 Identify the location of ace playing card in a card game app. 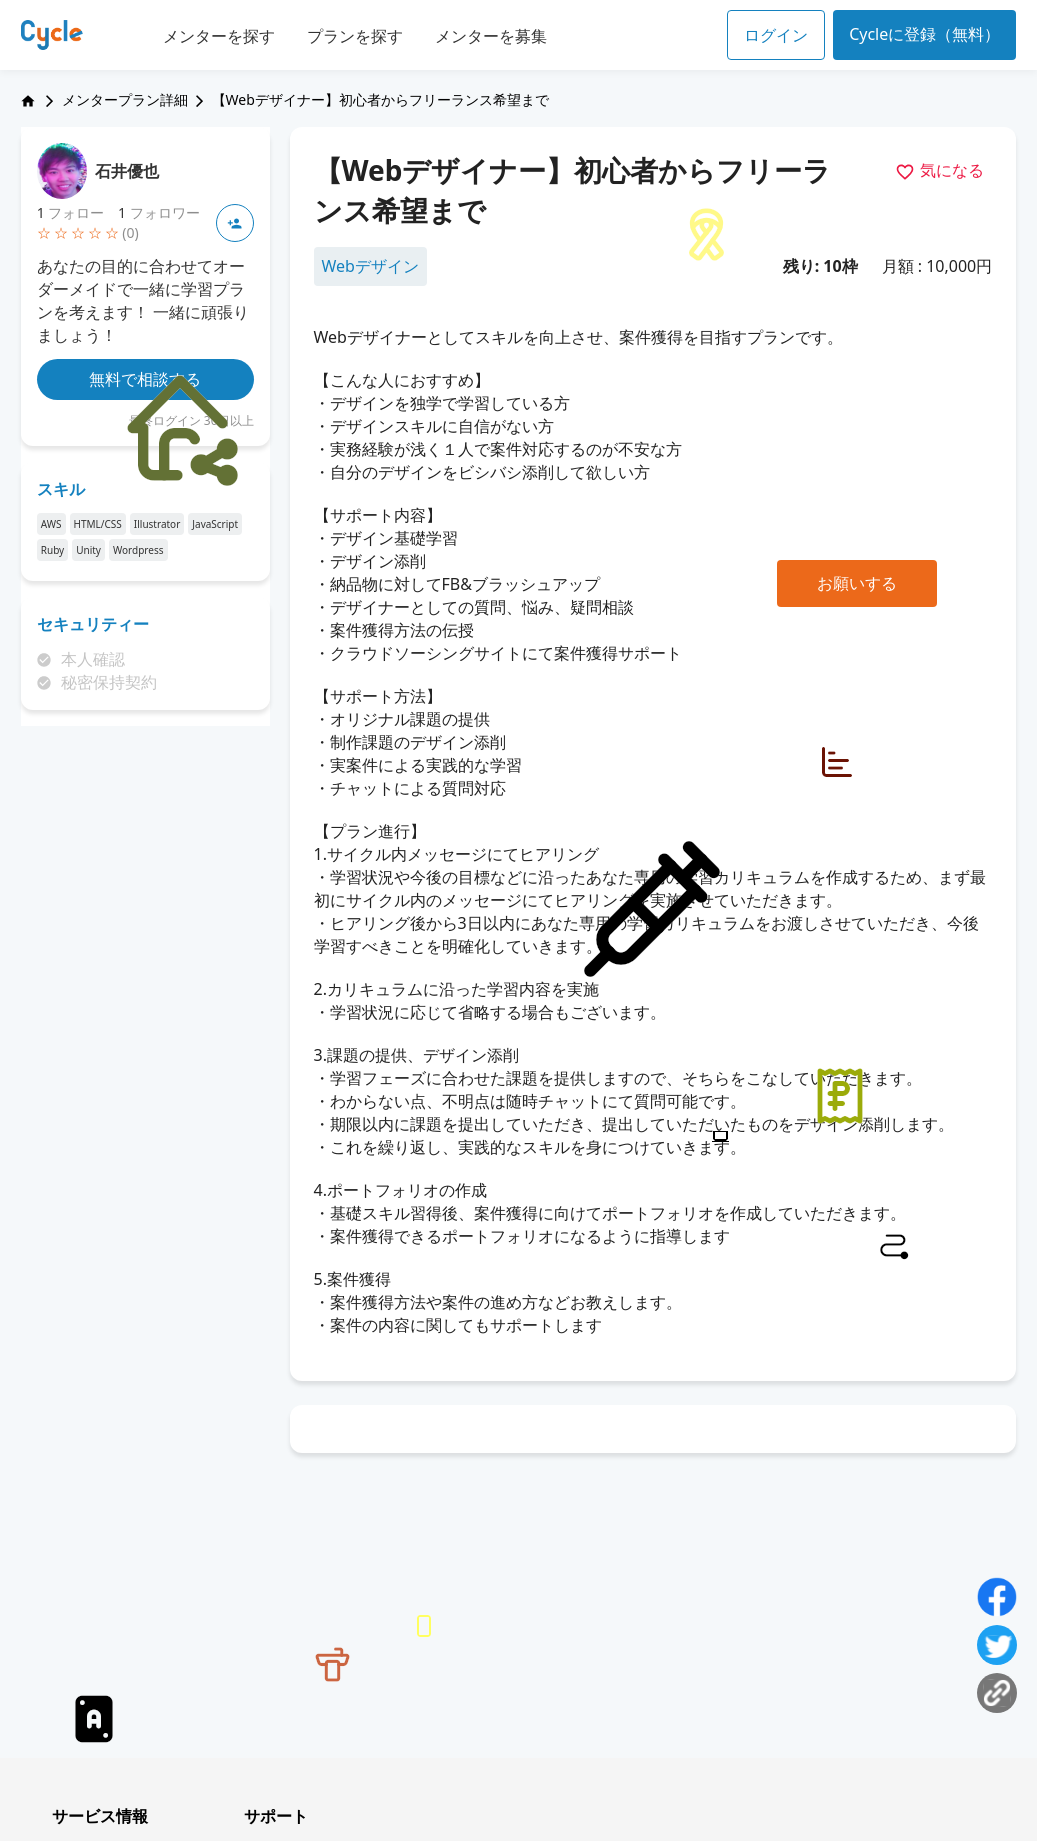
(94, 1719).